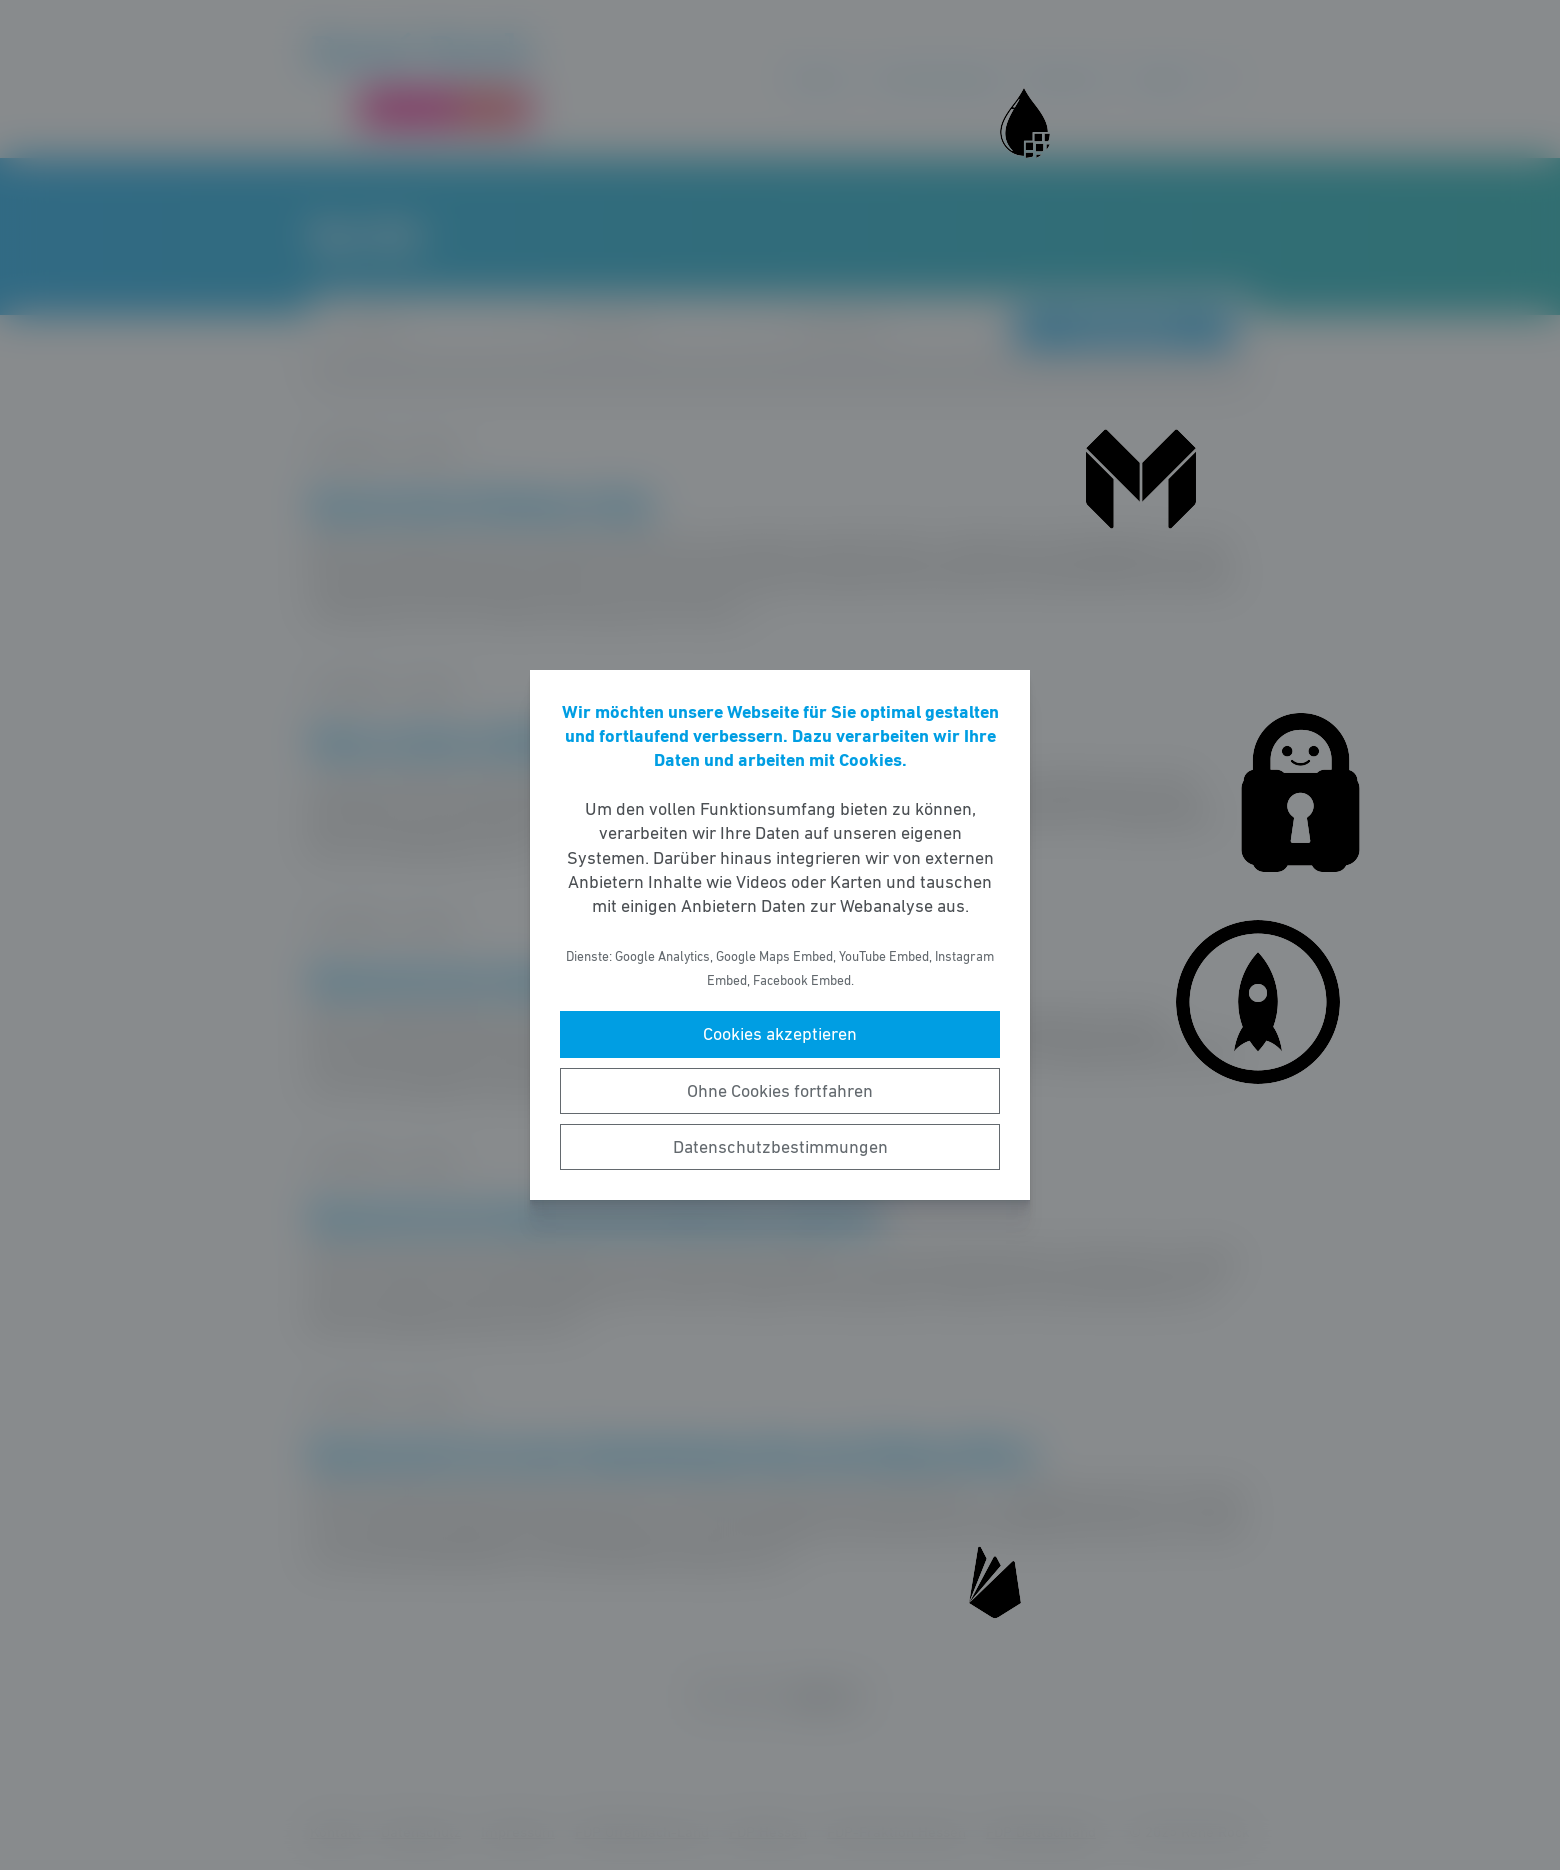  Describe the element at coordinates (995, 1582) in the screenshot. I see `Firebase platform logo` at that location.